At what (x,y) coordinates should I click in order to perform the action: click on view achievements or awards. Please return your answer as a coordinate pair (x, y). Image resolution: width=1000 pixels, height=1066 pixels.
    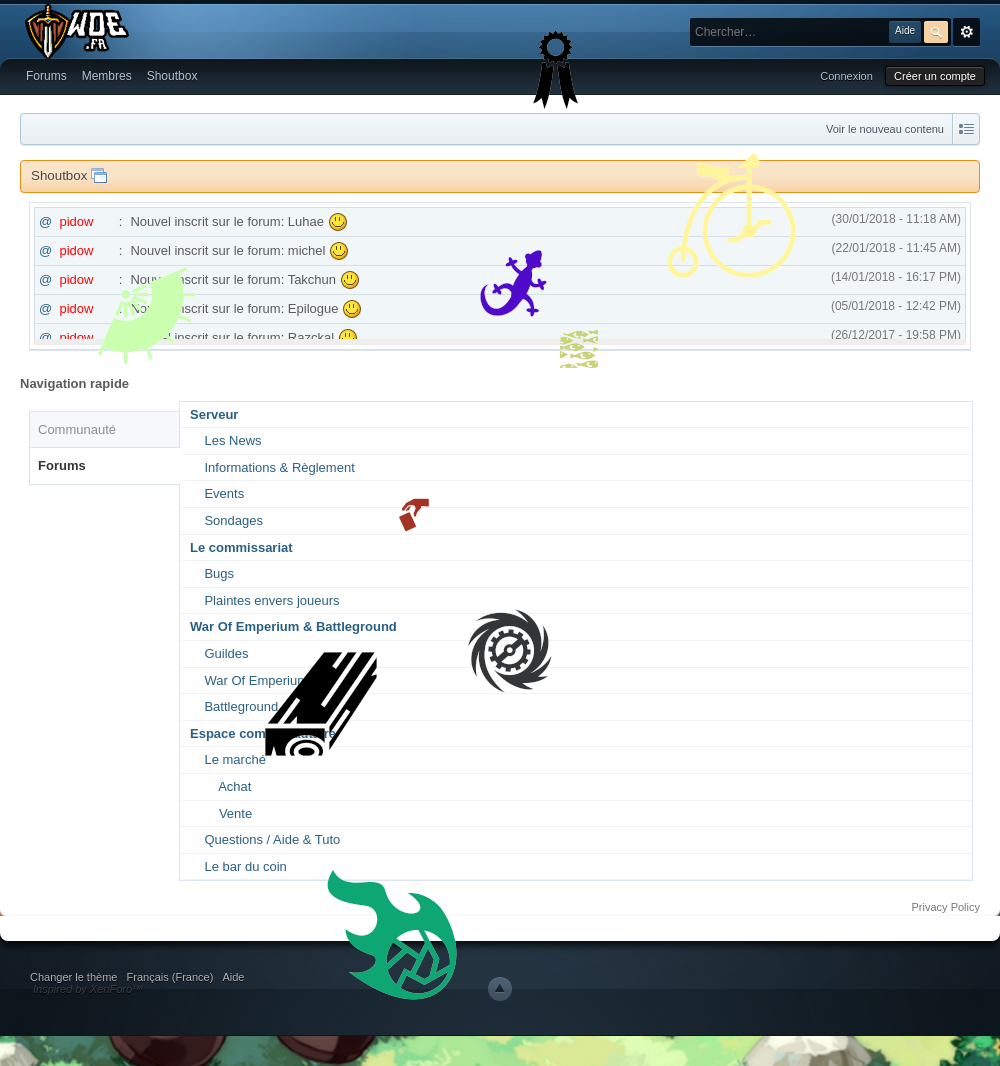
    Looking at the image, I should click on (555, 68).